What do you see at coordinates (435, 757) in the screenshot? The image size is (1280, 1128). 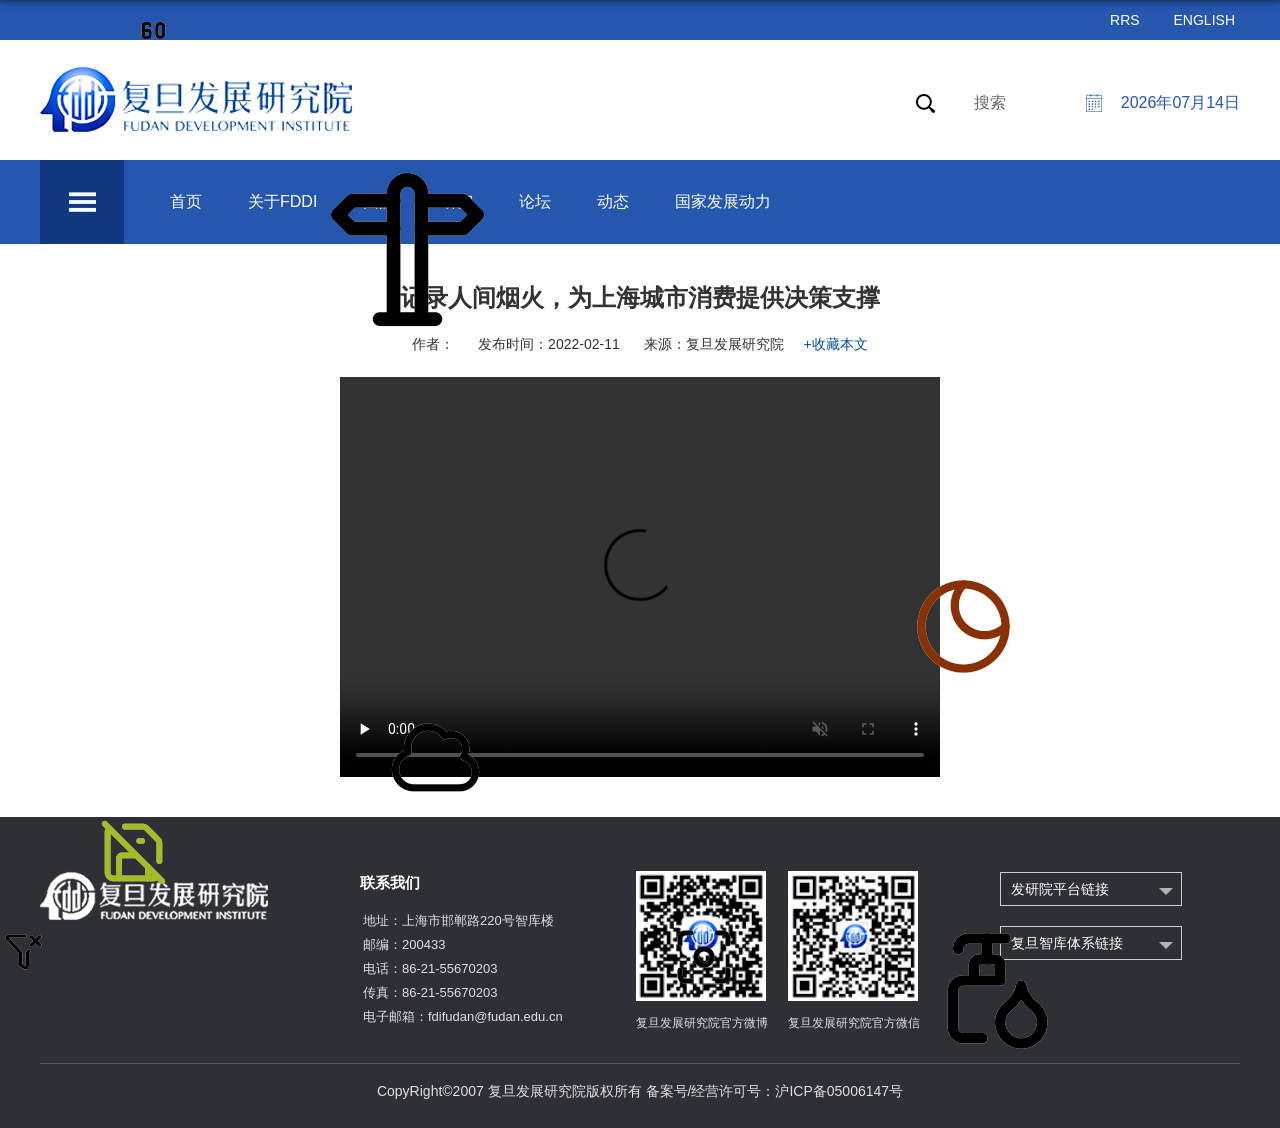 I see `access cloud storage` at bounding box center [435, 757].